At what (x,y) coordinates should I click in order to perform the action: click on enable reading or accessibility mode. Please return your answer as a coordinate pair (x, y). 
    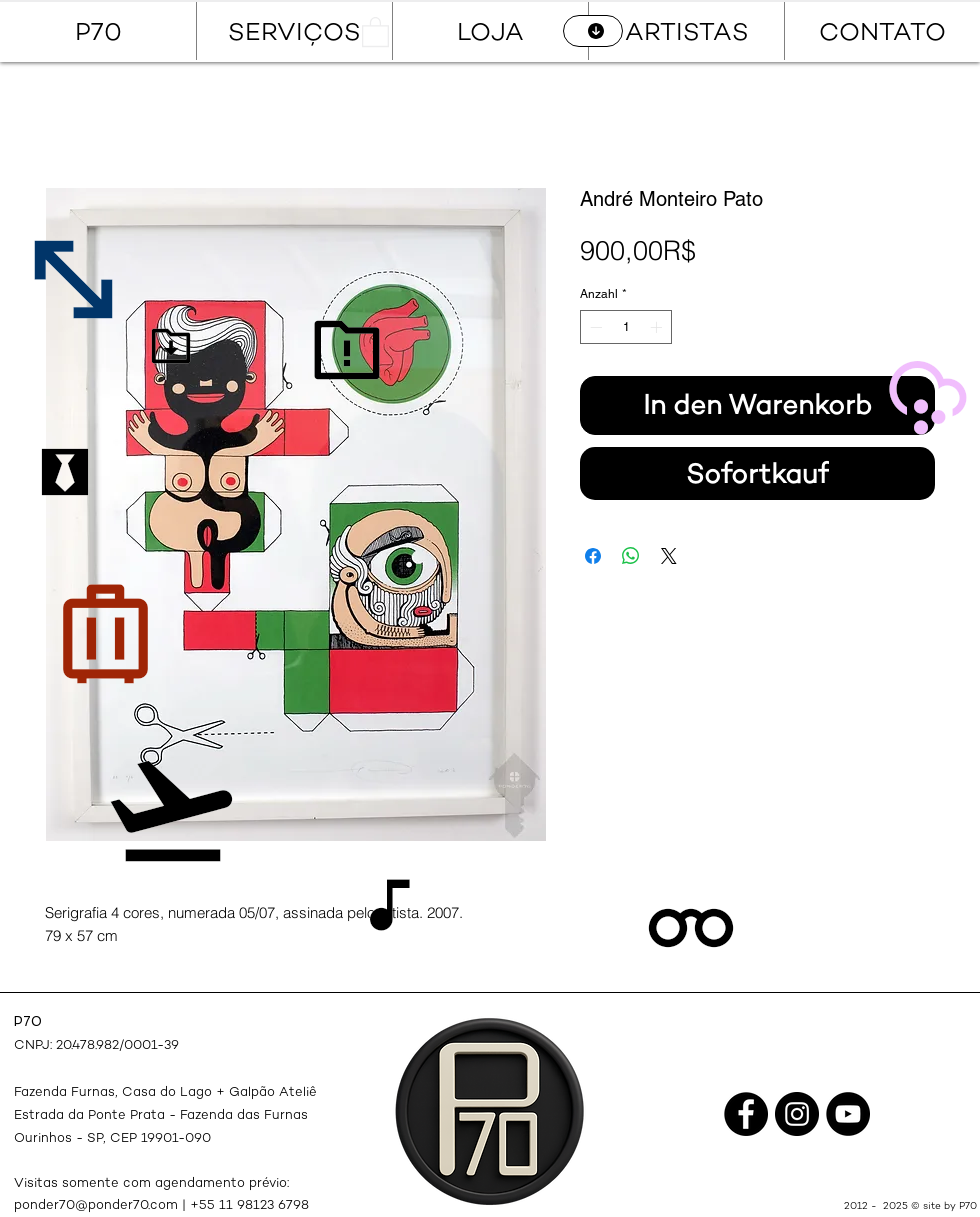
    Looking at the image, I should click on (691, 928).